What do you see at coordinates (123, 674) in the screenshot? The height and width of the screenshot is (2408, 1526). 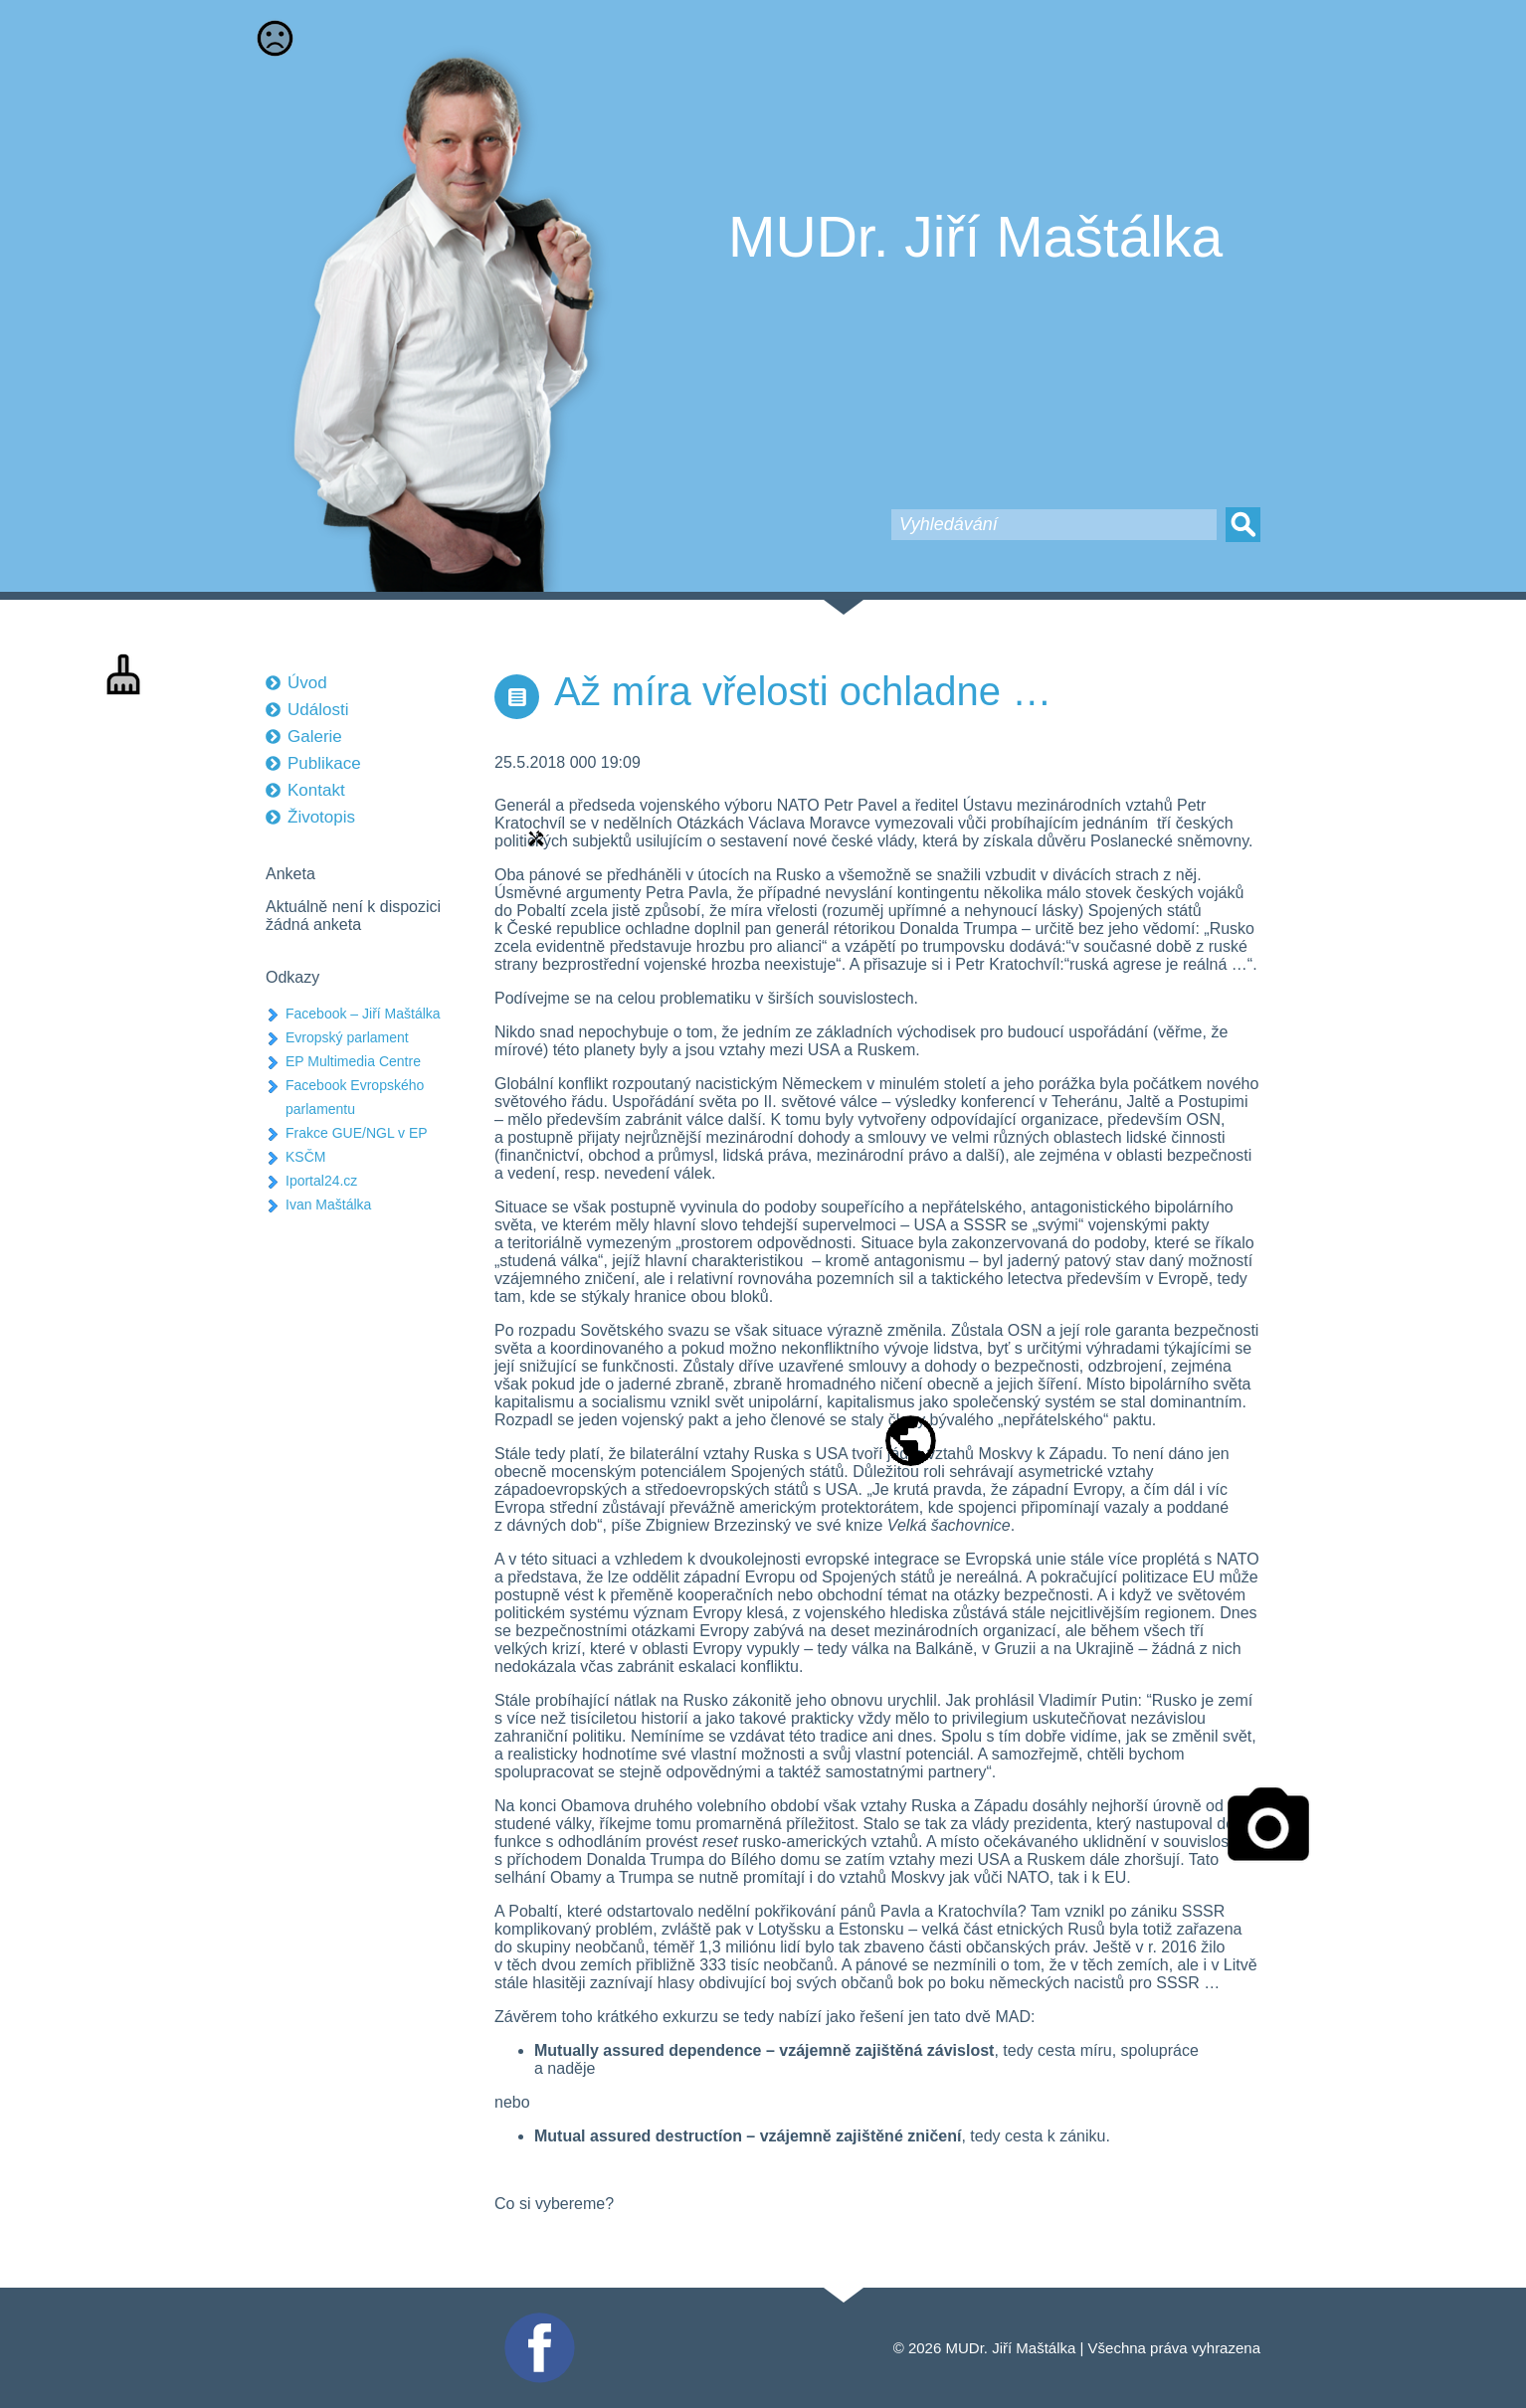 I see `access cleaning or housekeeping services` at bounding box center [123, 674].